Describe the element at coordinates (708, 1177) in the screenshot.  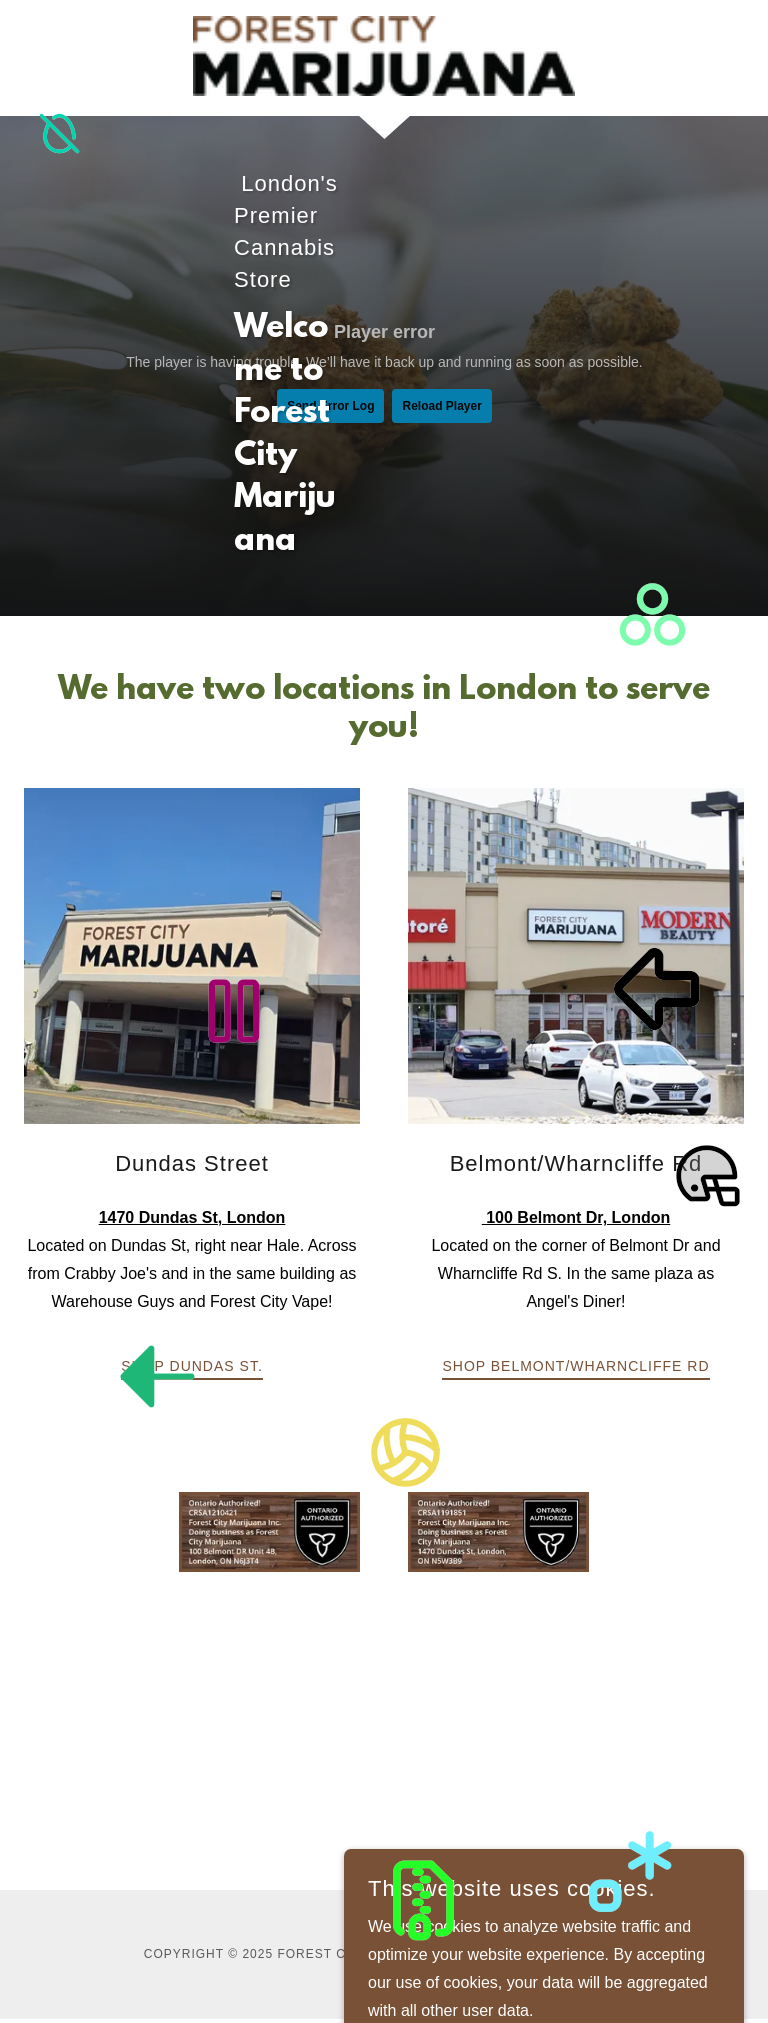
I see `access football or sports content` at that location.